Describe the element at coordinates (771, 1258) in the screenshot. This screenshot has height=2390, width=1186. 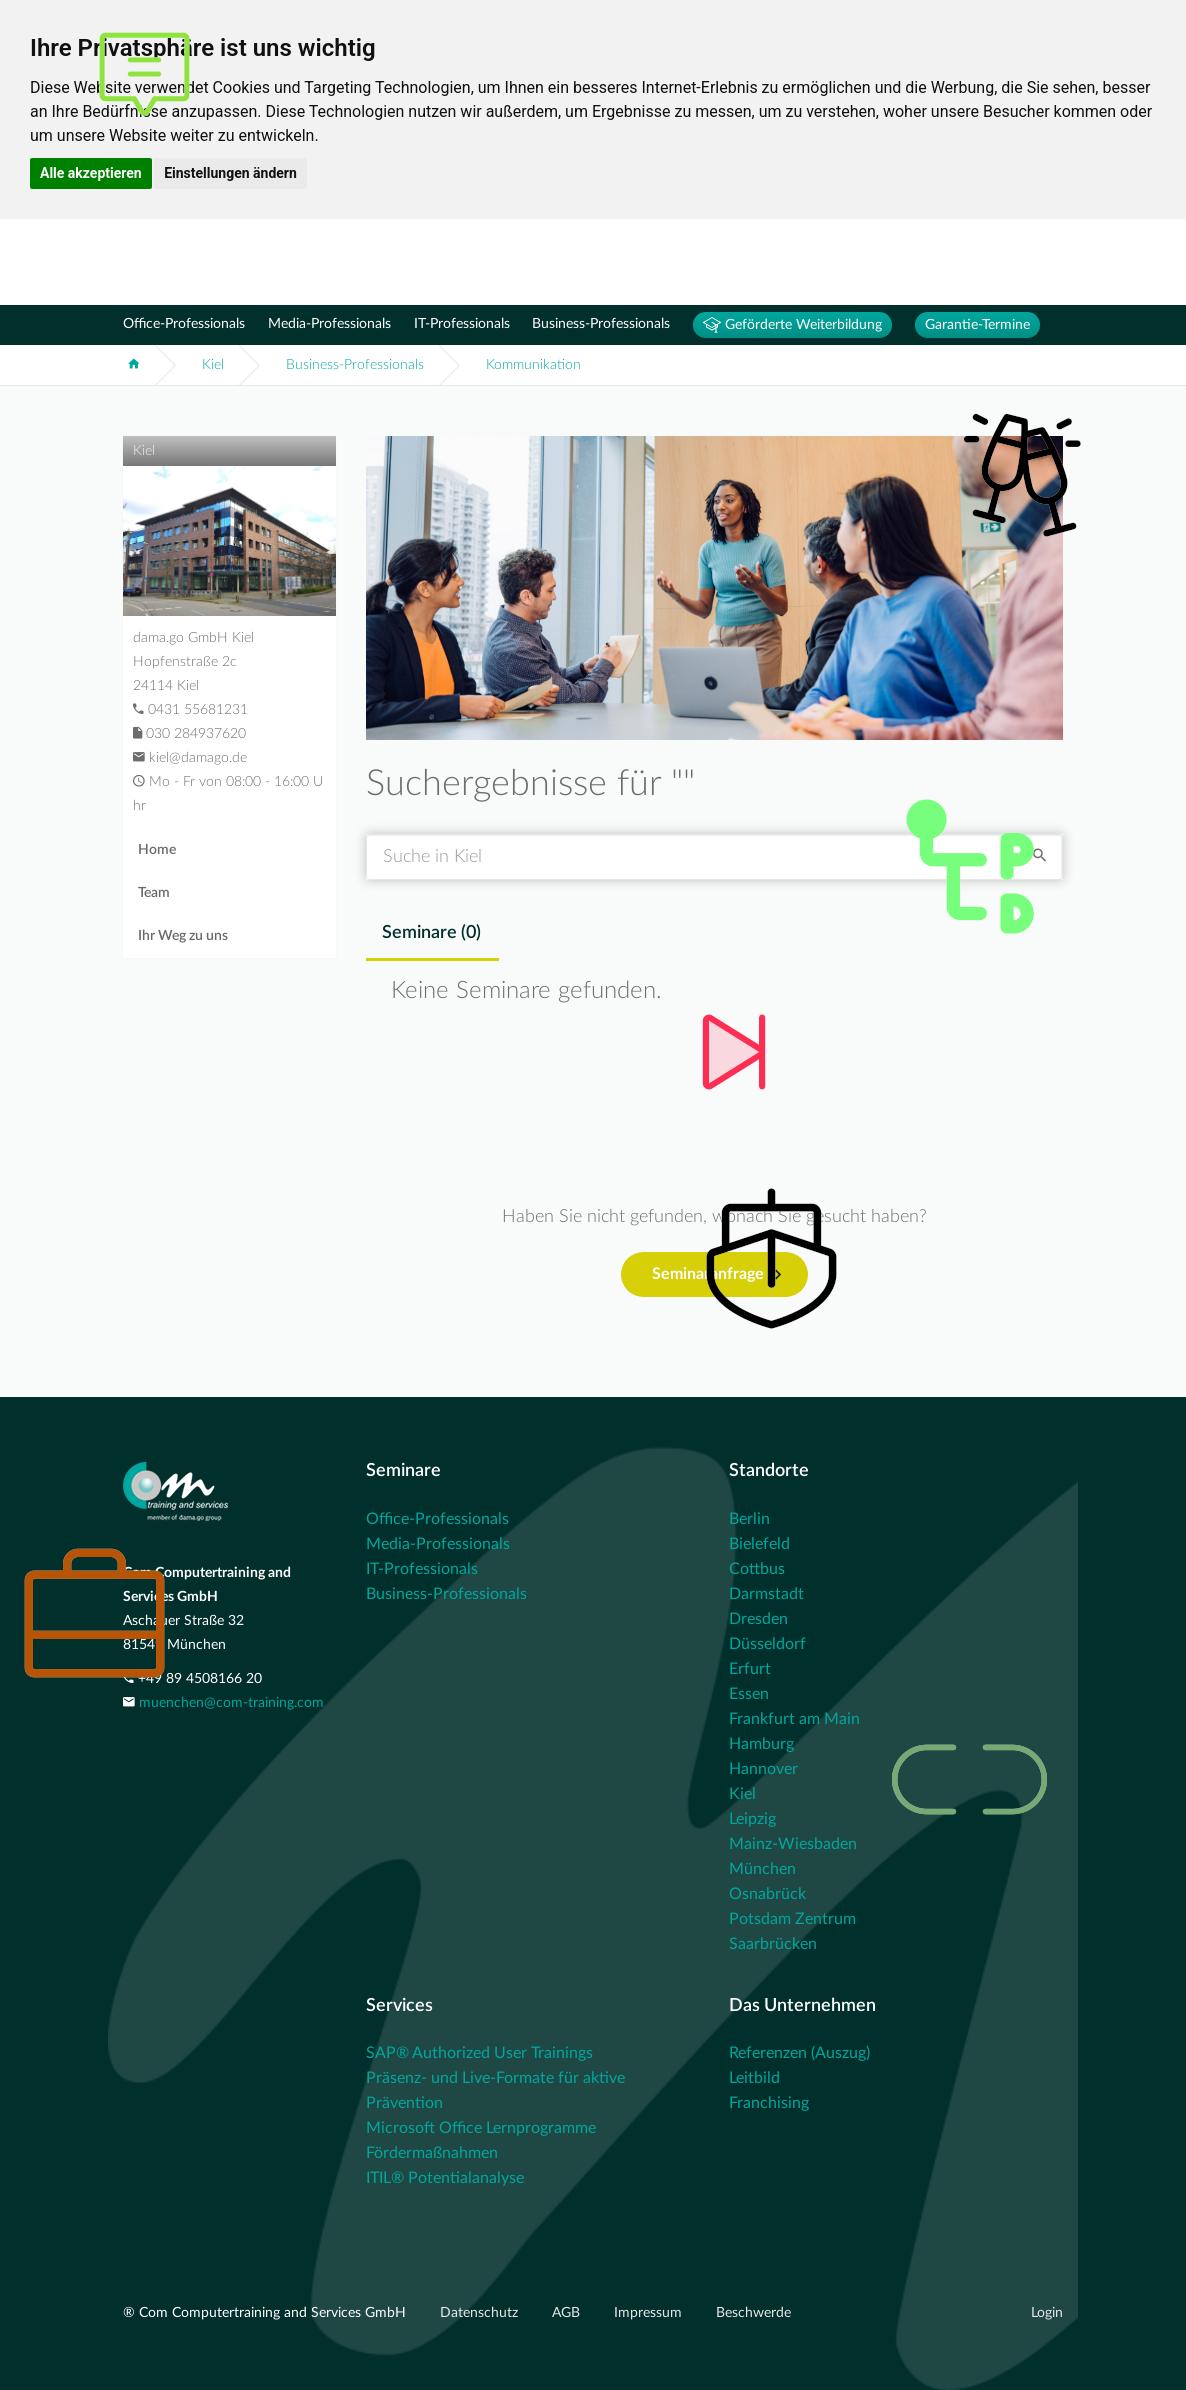
I see `access boat or marine transportation options` at that location.